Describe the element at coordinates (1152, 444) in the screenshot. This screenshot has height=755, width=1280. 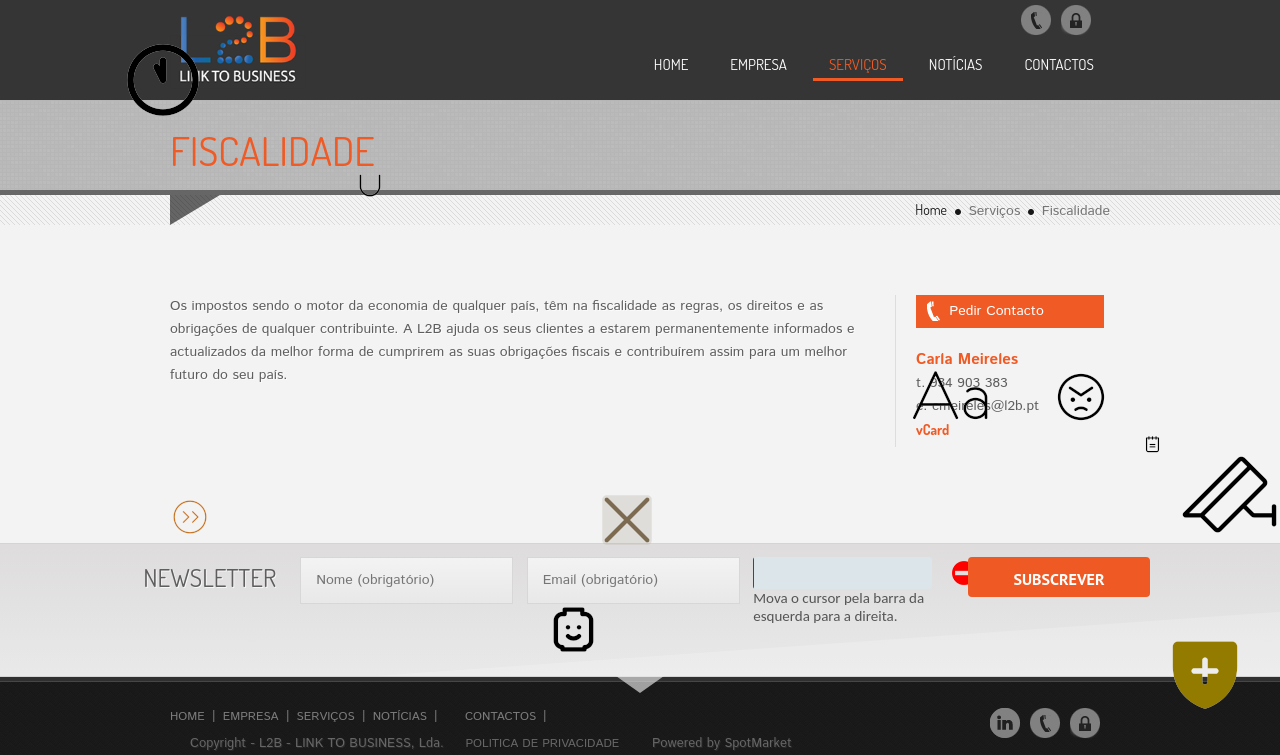
I see `open notepad or notes app` at that location.